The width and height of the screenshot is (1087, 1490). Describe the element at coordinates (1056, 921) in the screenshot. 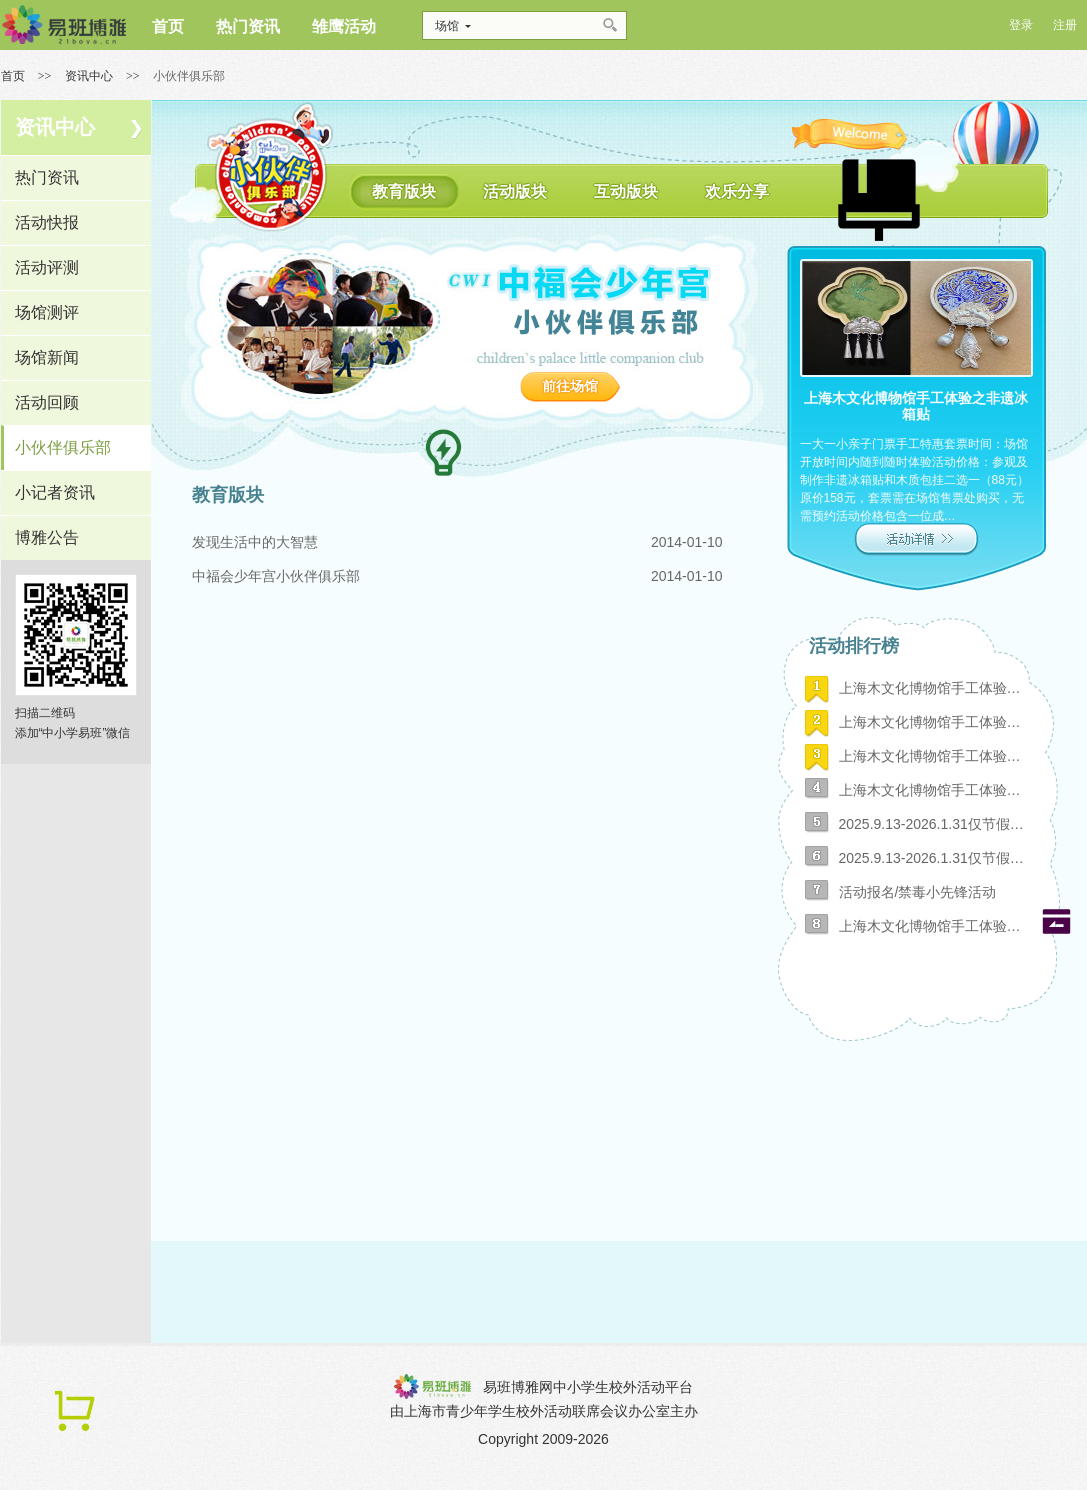

I see `request a refund for a transaction` at that location.